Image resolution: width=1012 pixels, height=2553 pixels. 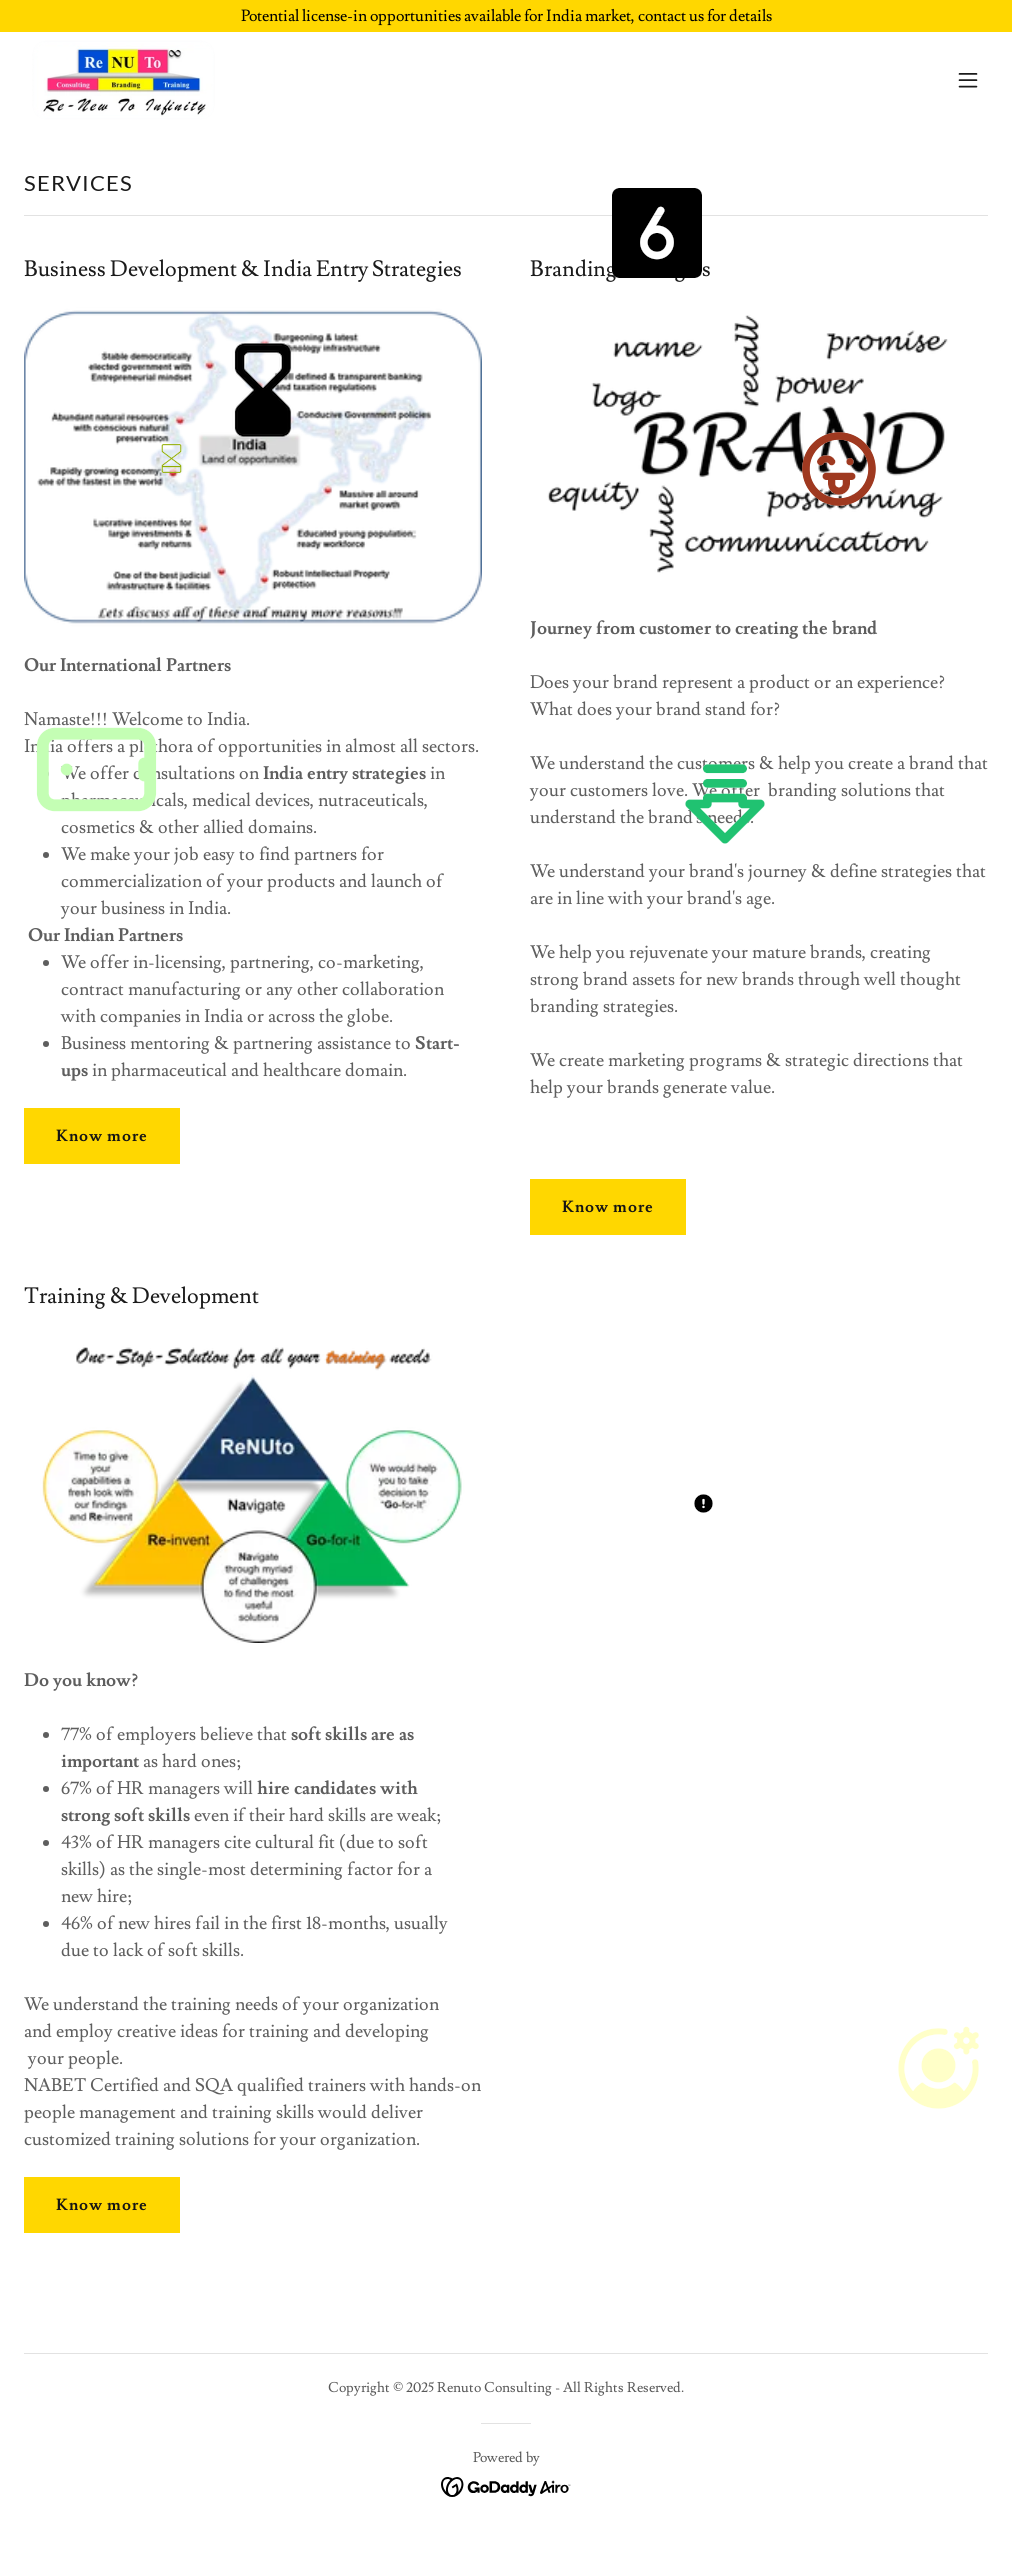 What do you see at coordinates (657, 233) in the screenshot?
I see `indicates item number six in a list or sequence` at bounding box center [657, 233].